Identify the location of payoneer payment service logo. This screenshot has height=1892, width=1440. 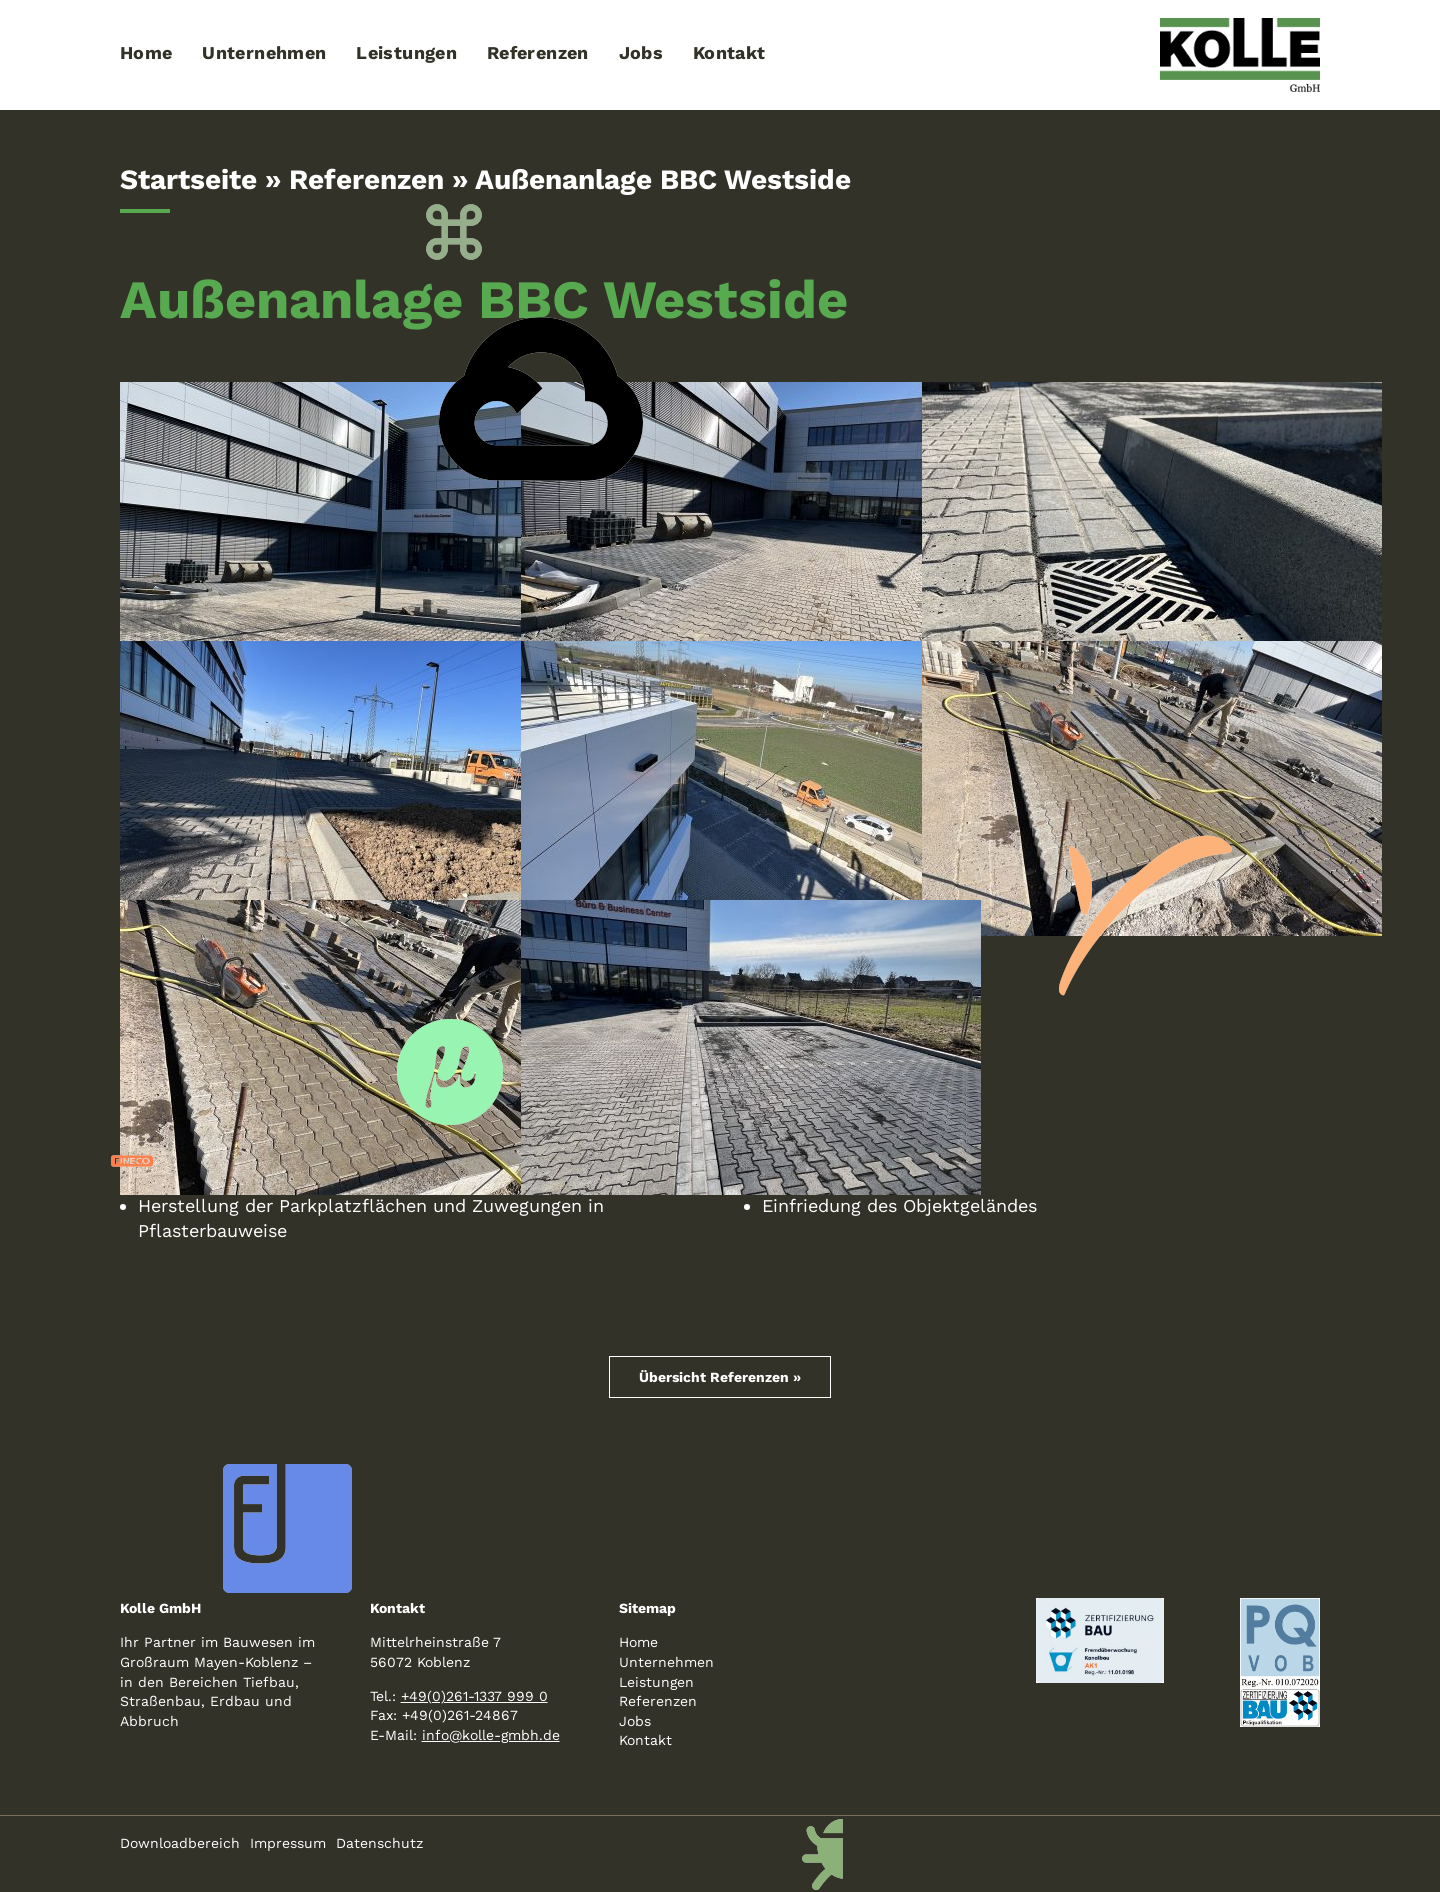
(1145, 915).